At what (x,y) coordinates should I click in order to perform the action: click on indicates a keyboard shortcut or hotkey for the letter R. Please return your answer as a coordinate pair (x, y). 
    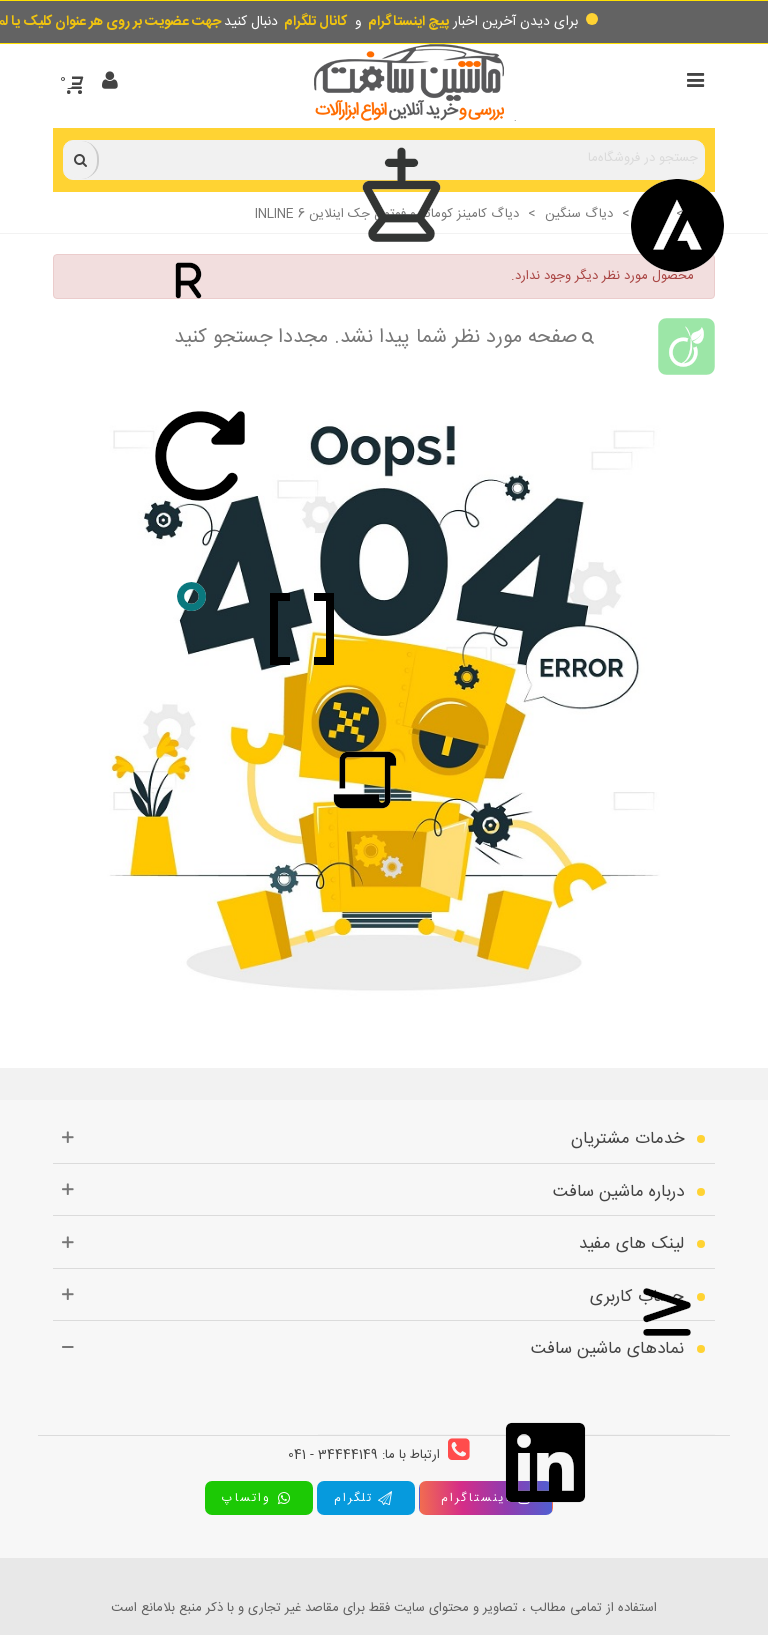
    Looking at the image, I should click on (188, 280).